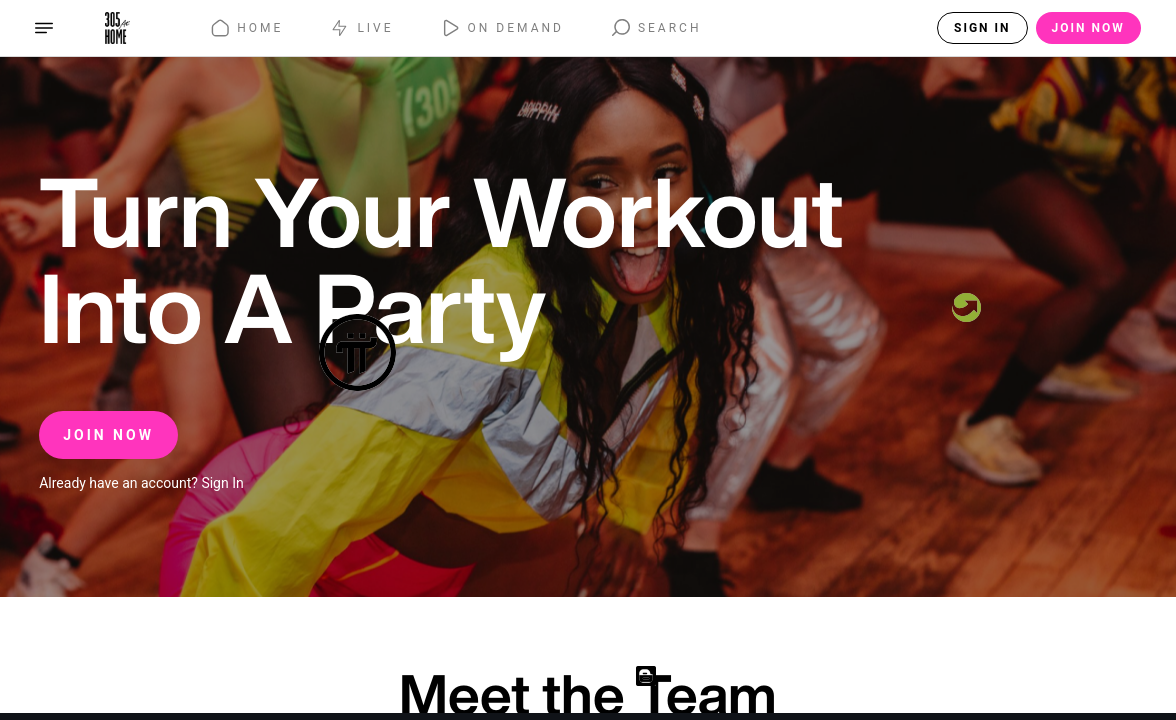 This screenshot has height=720, width=1176. I want to click on open Blogger app, so click(646, 676).